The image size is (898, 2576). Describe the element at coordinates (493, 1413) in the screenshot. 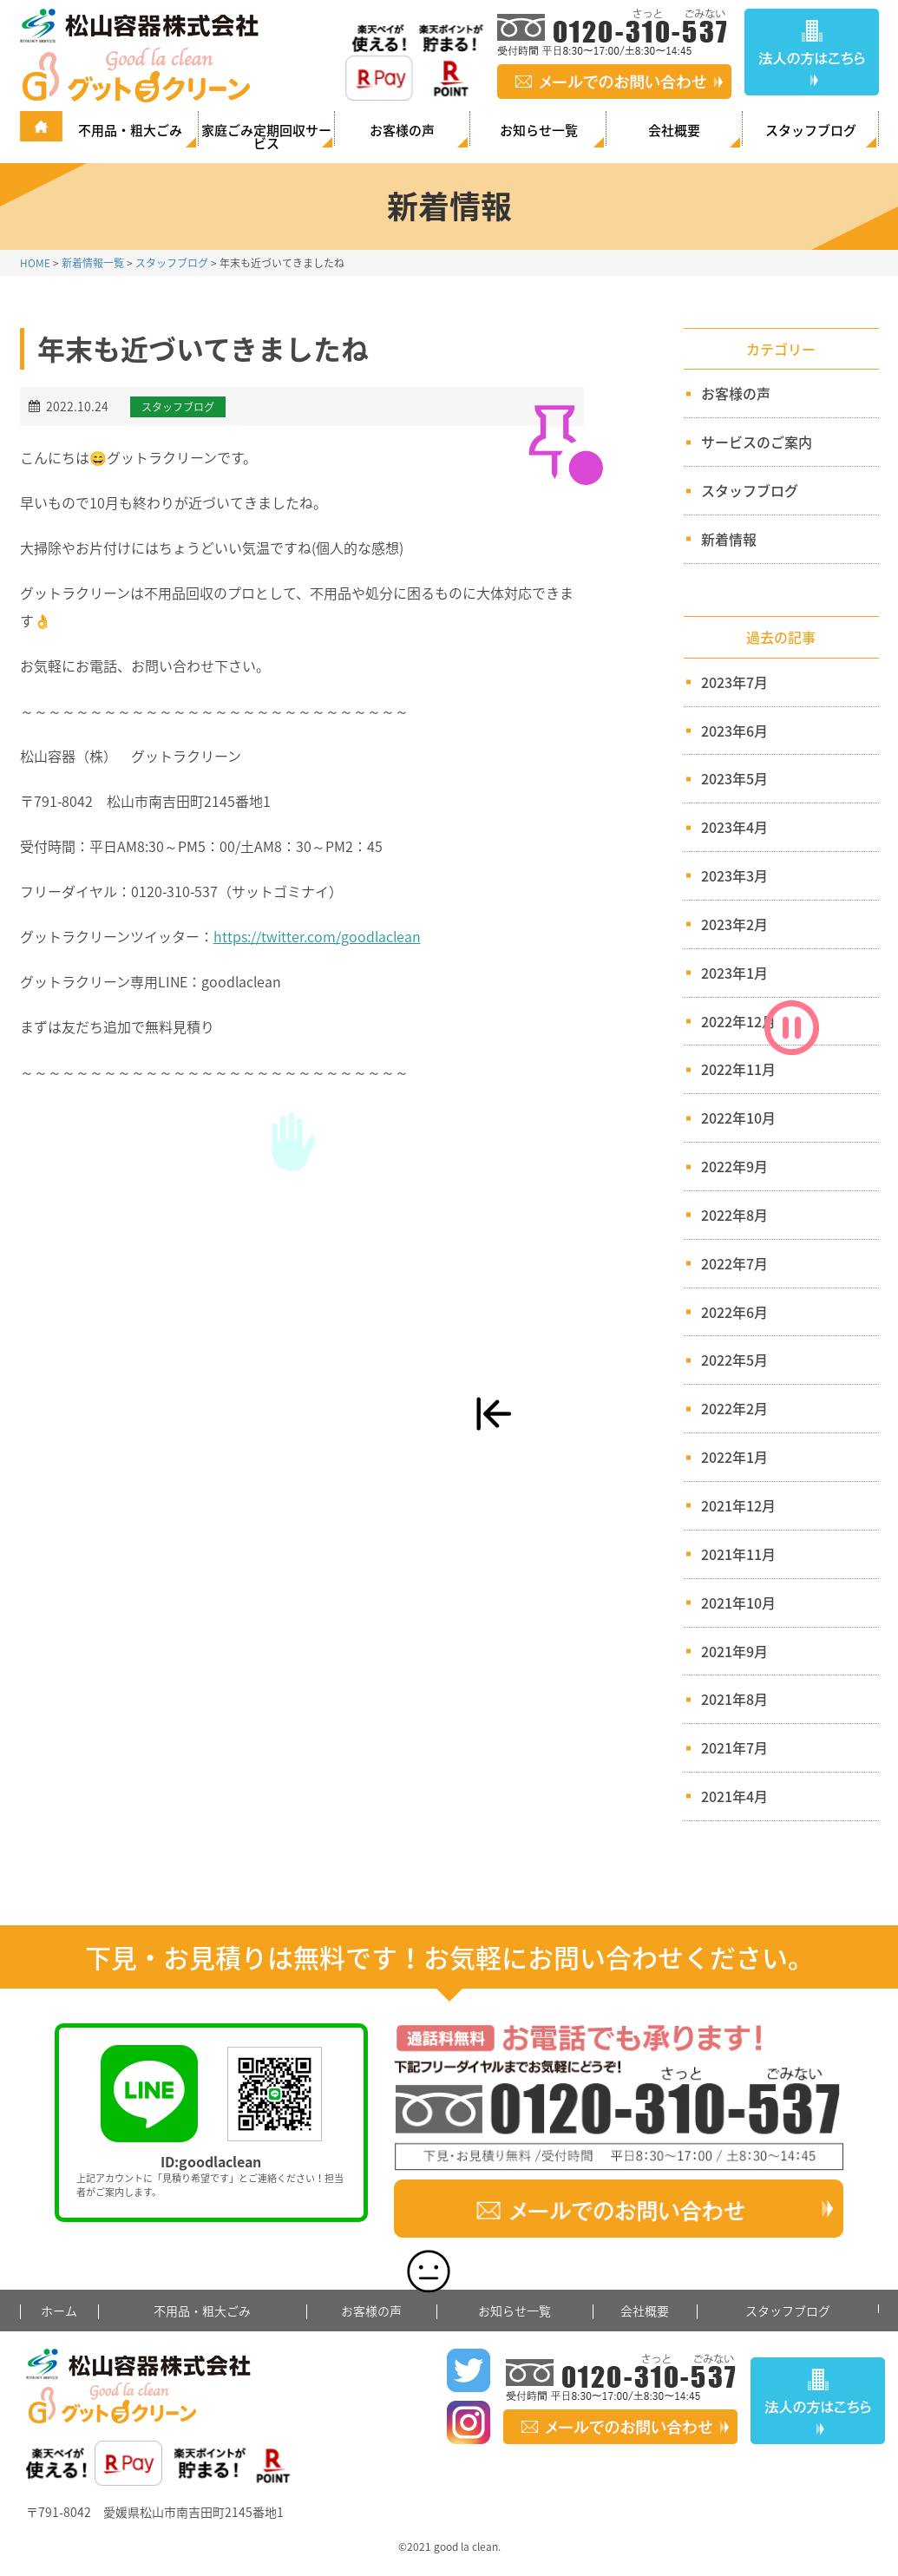

I see `go back to the beginning` at that location.